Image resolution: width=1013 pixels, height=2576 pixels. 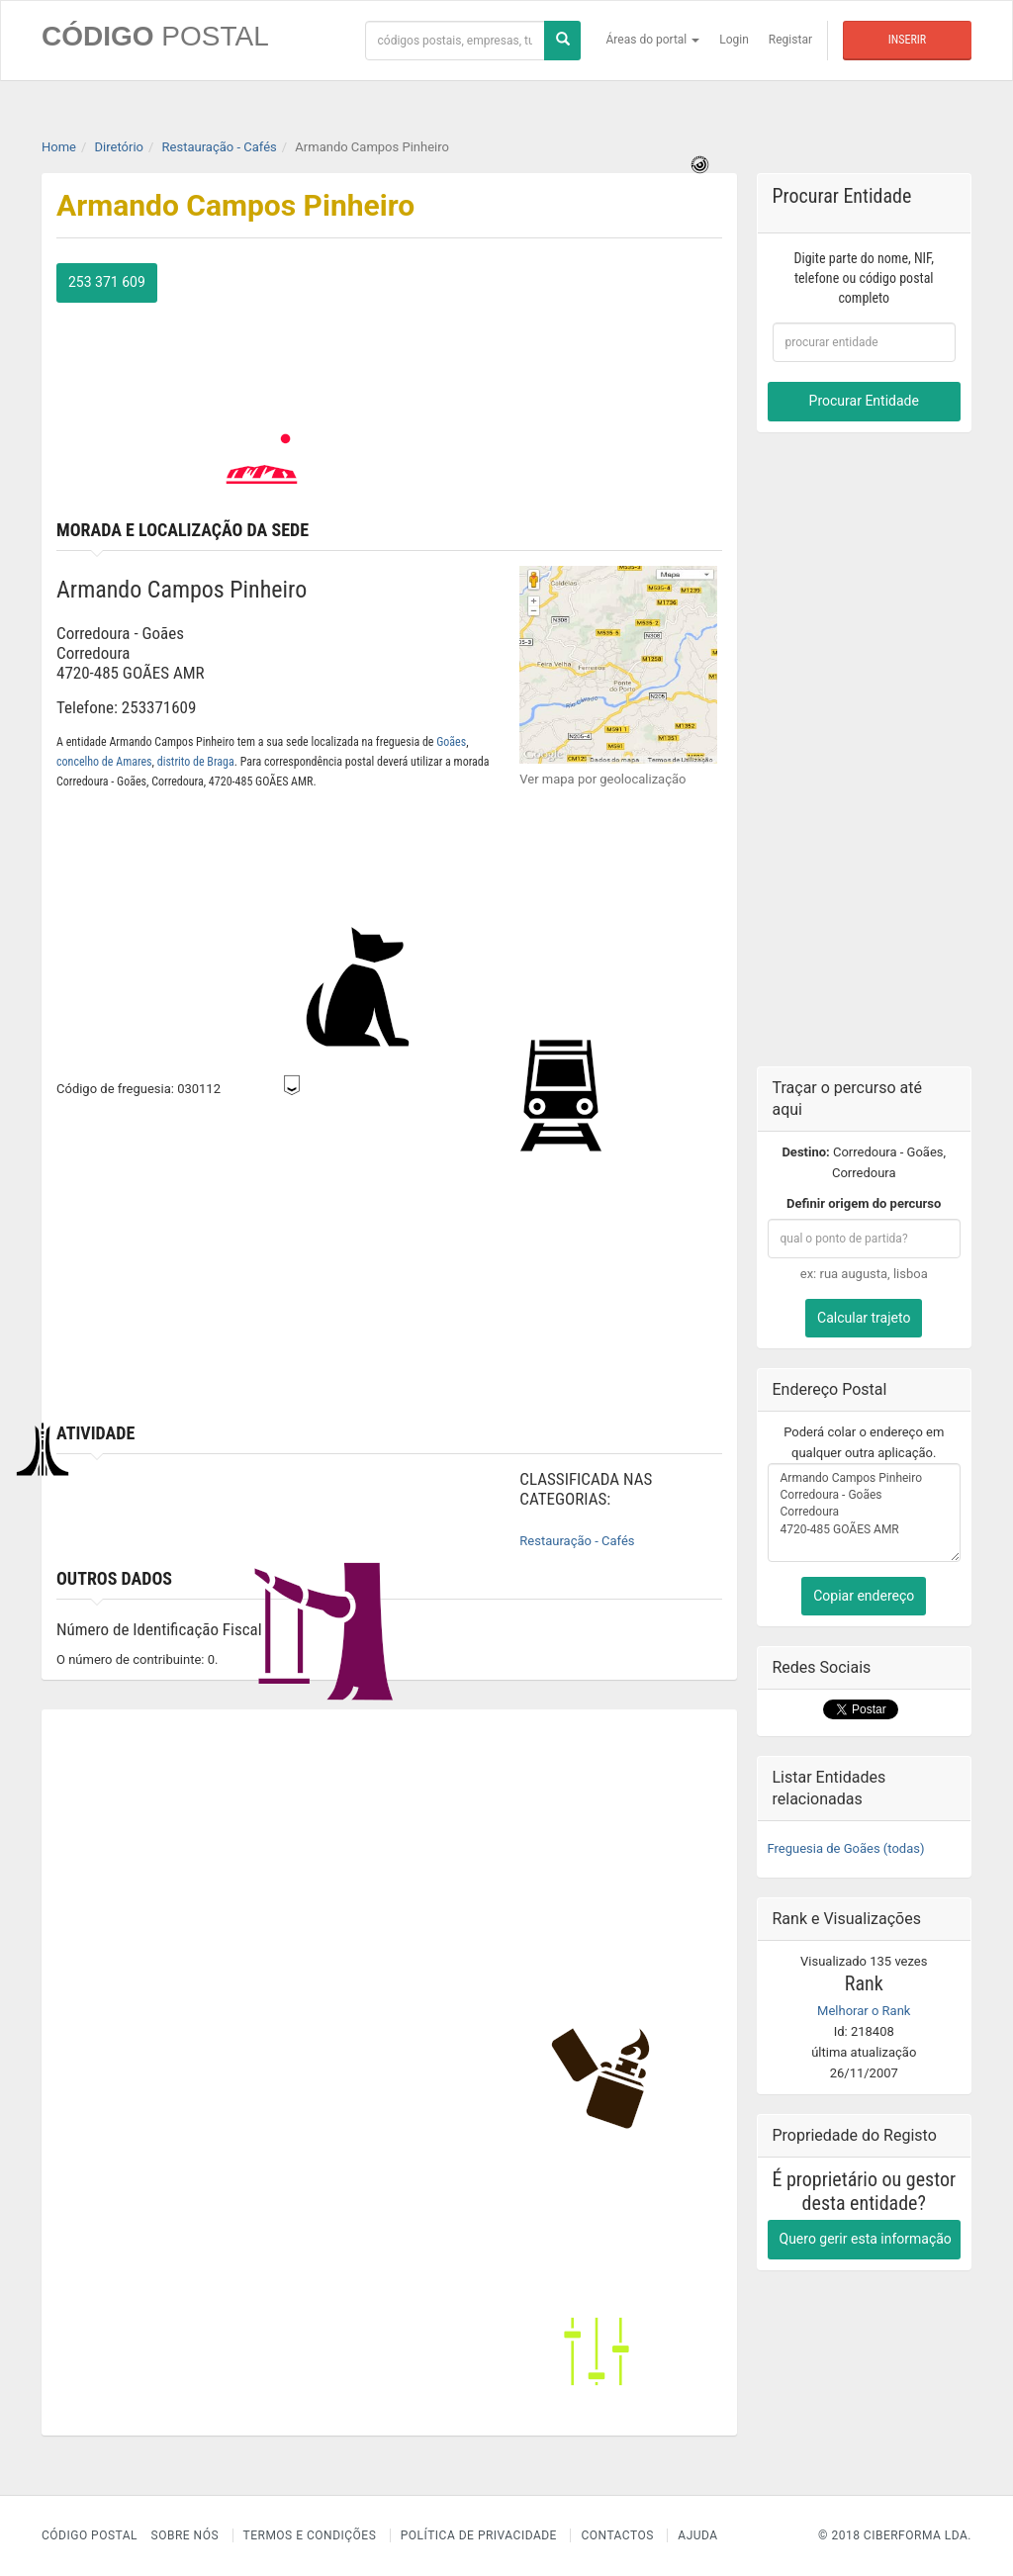 I want to click on access playground or recreational areas, so click(x=323, y=1631).